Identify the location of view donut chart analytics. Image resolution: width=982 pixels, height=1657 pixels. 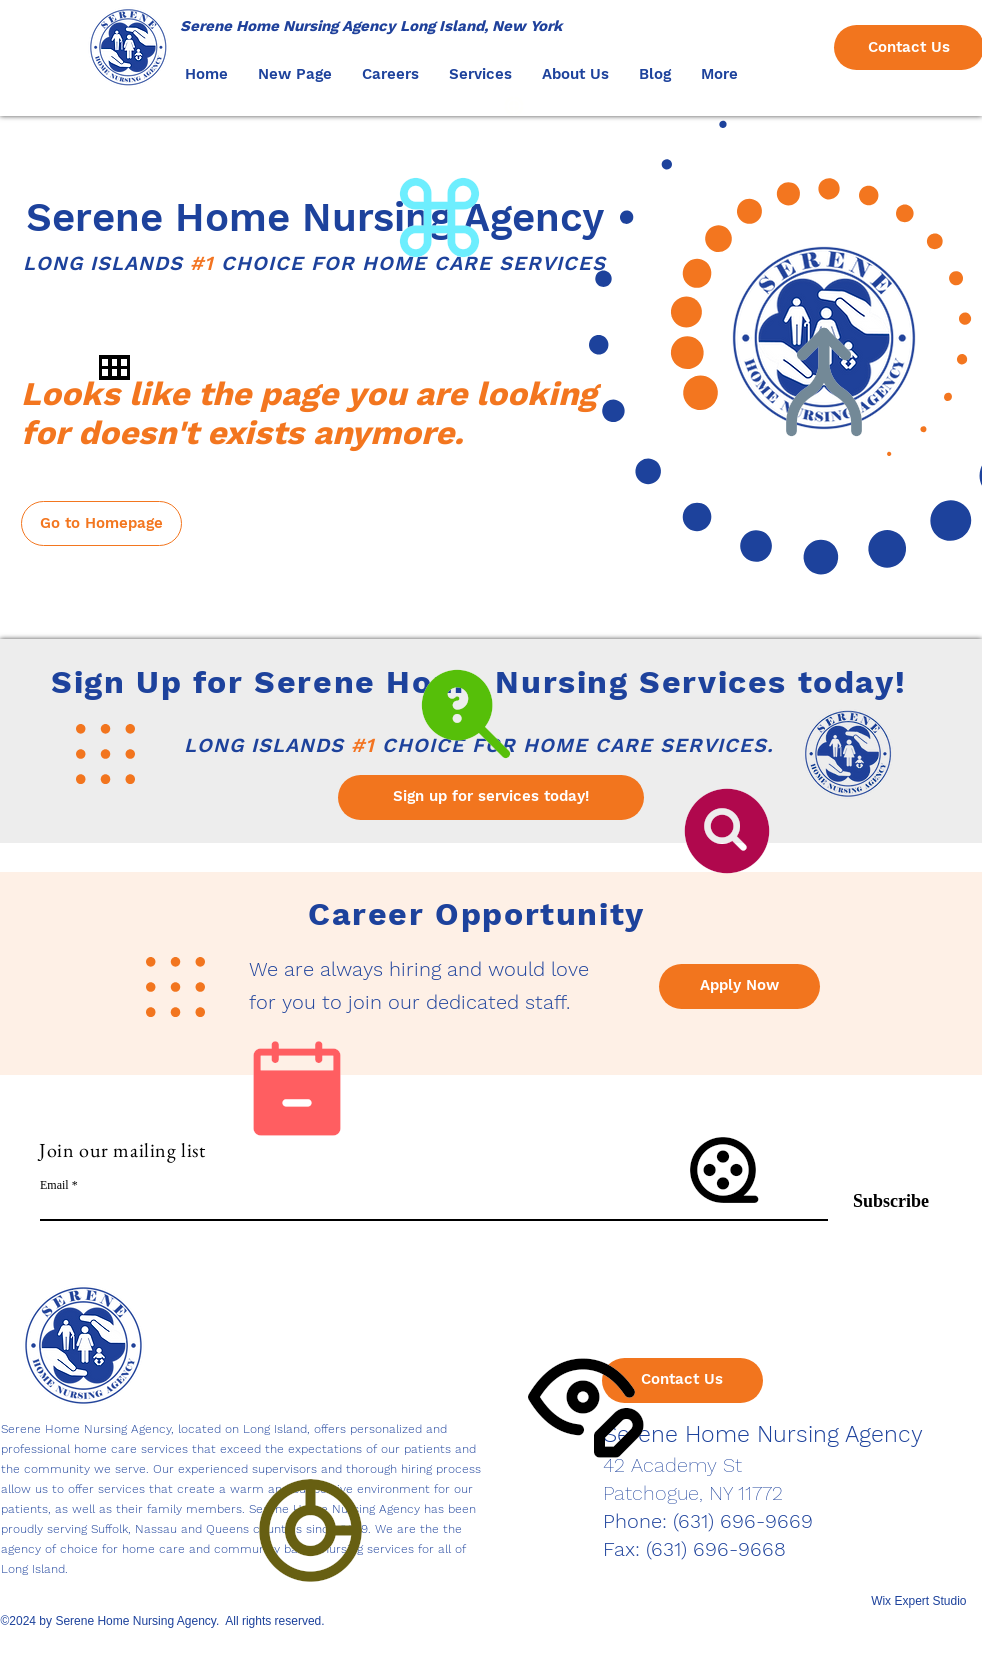
(310, 1530).